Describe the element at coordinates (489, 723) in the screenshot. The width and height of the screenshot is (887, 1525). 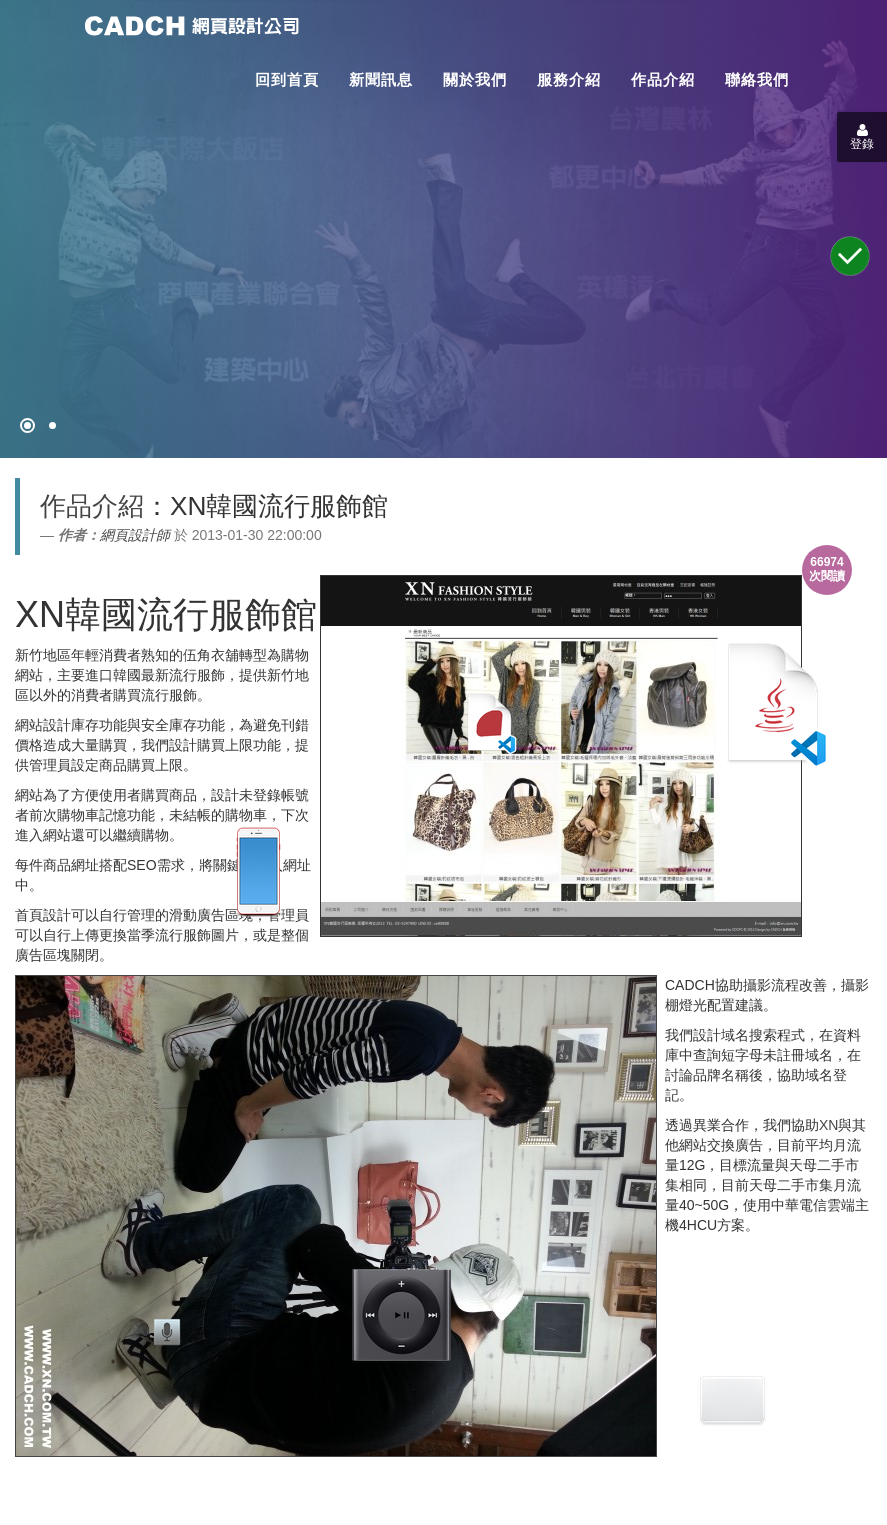
I see `open a ruby file in visual studio code` at that location.